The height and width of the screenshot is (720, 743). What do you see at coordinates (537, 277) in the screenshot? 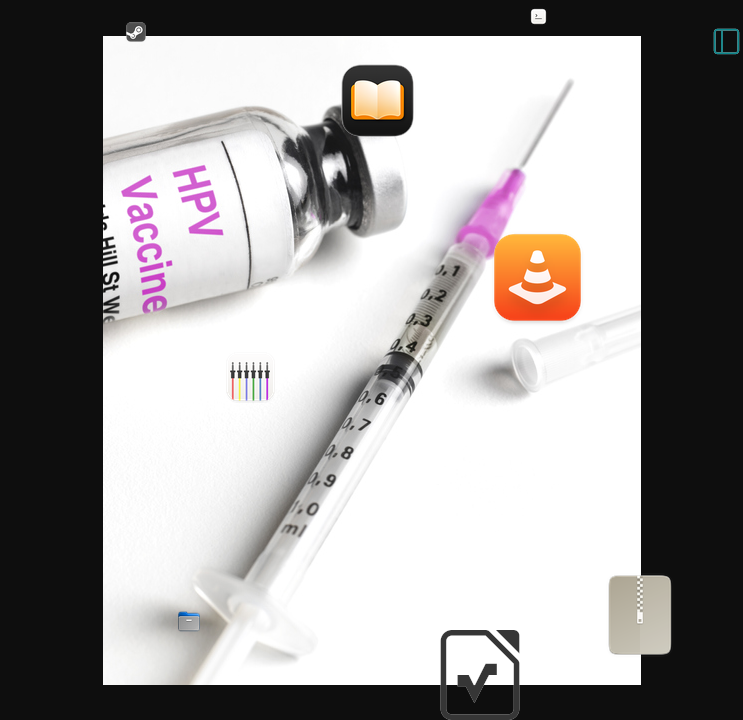
I see `open VLC media player` at bounding box center [537, 277].